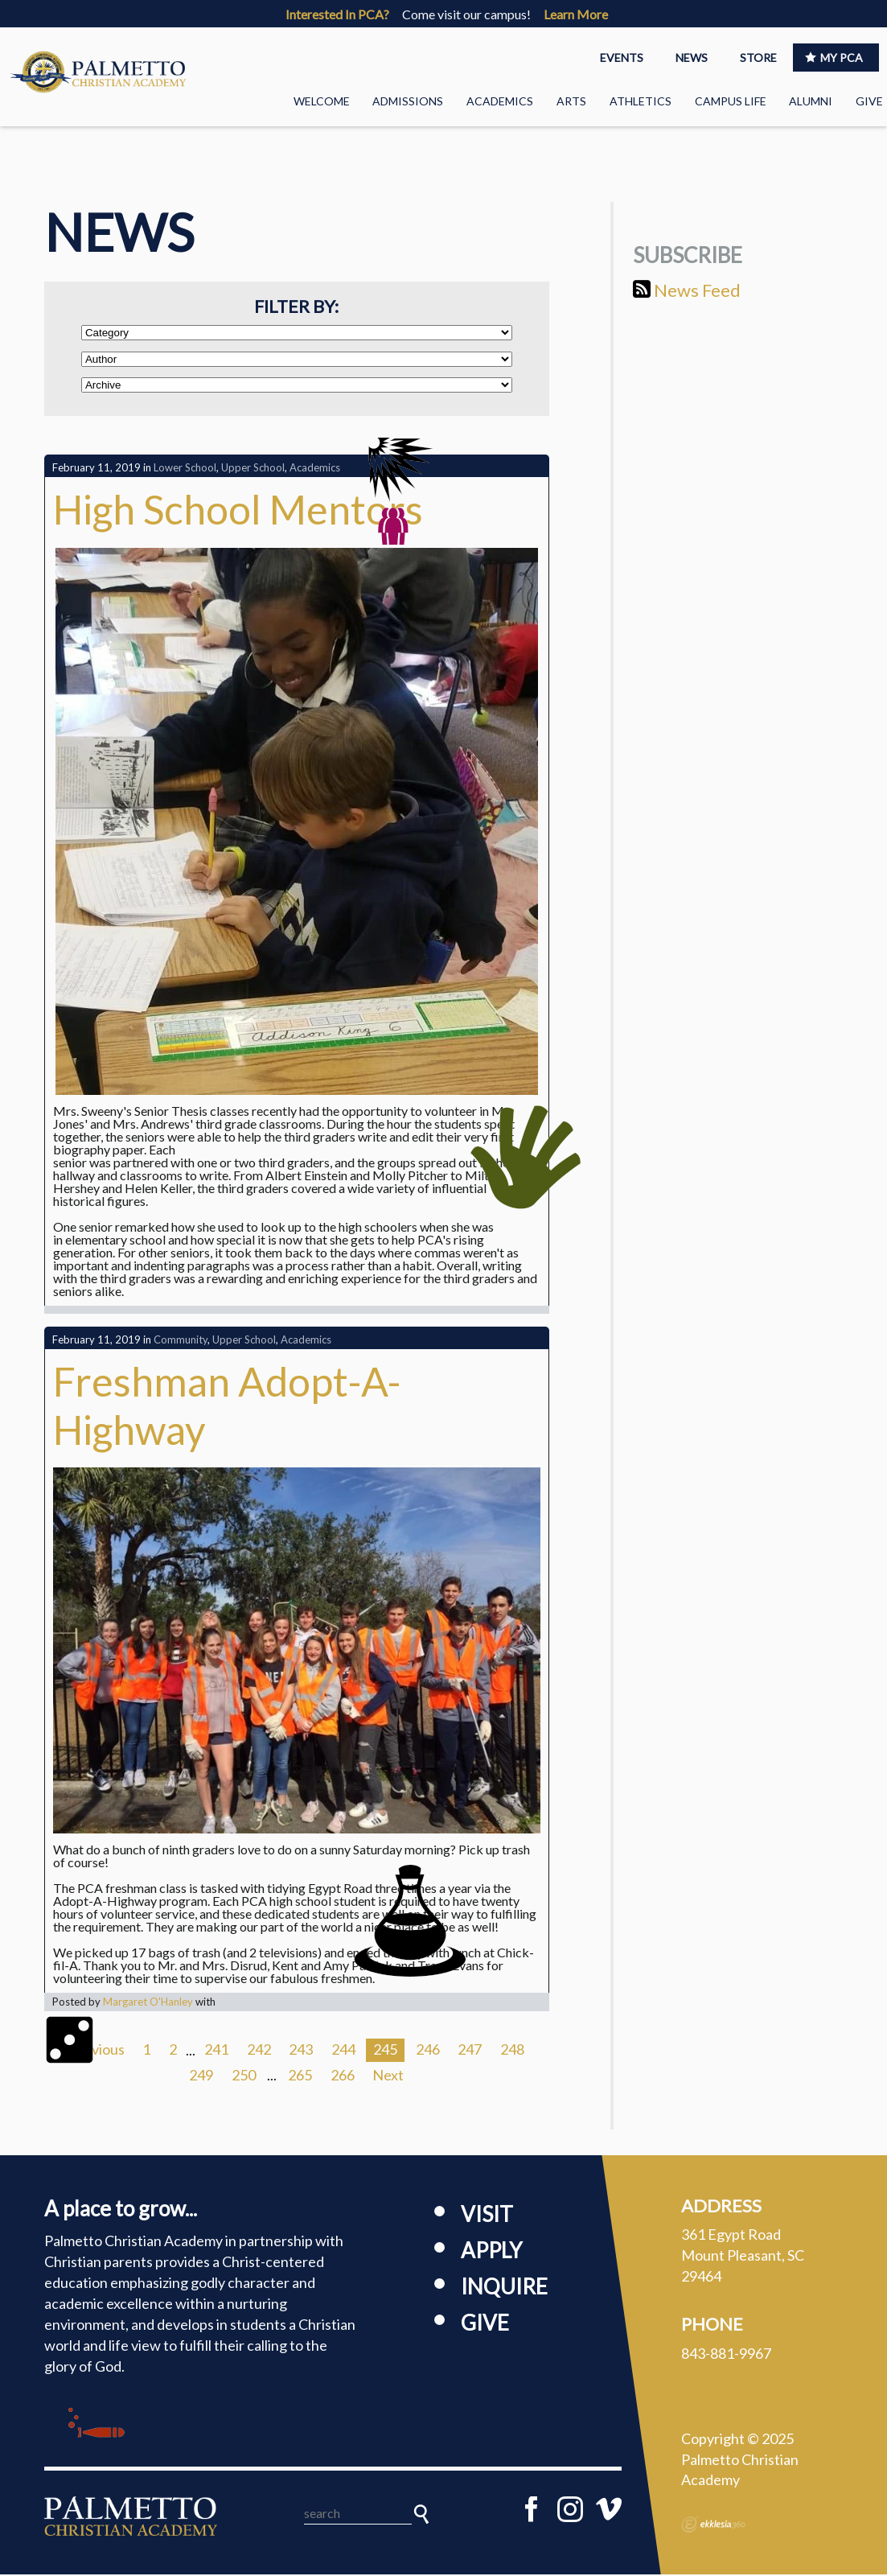  What do you see at coordinates (69, 2039) in the screenshot?
I see `roll the dice or randomize` at bounding box center [69, 2039].